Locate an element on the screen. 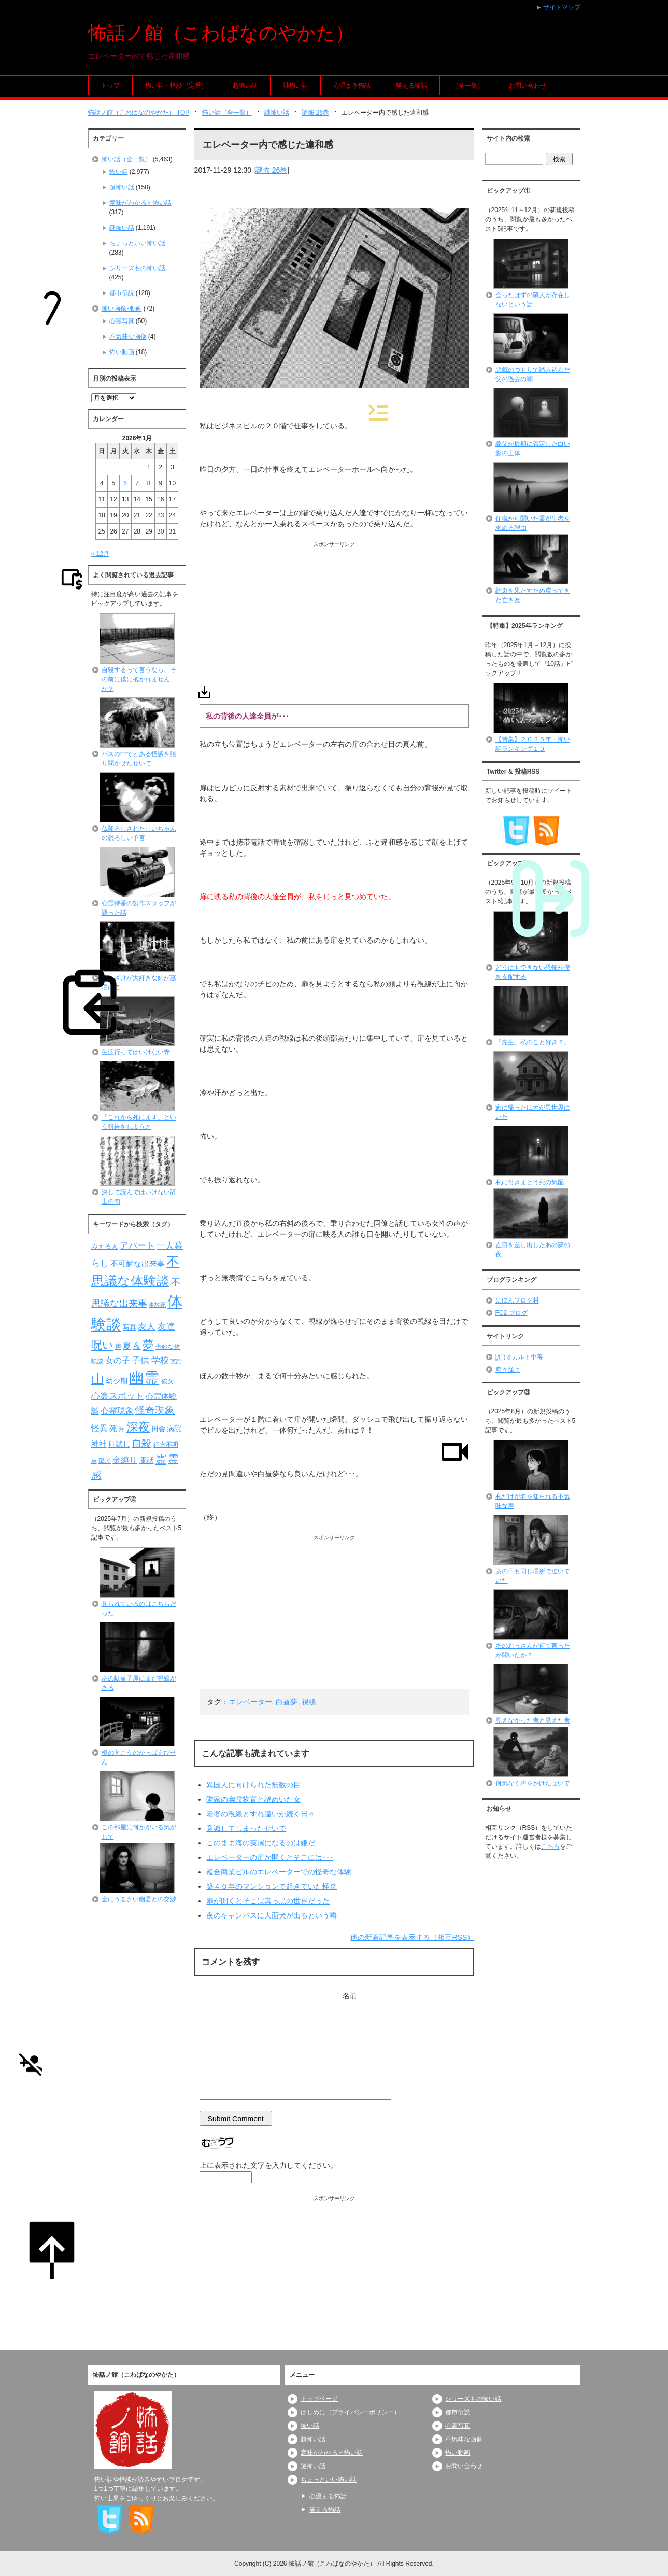  increase text indentation is located at coordinates (378, 413).